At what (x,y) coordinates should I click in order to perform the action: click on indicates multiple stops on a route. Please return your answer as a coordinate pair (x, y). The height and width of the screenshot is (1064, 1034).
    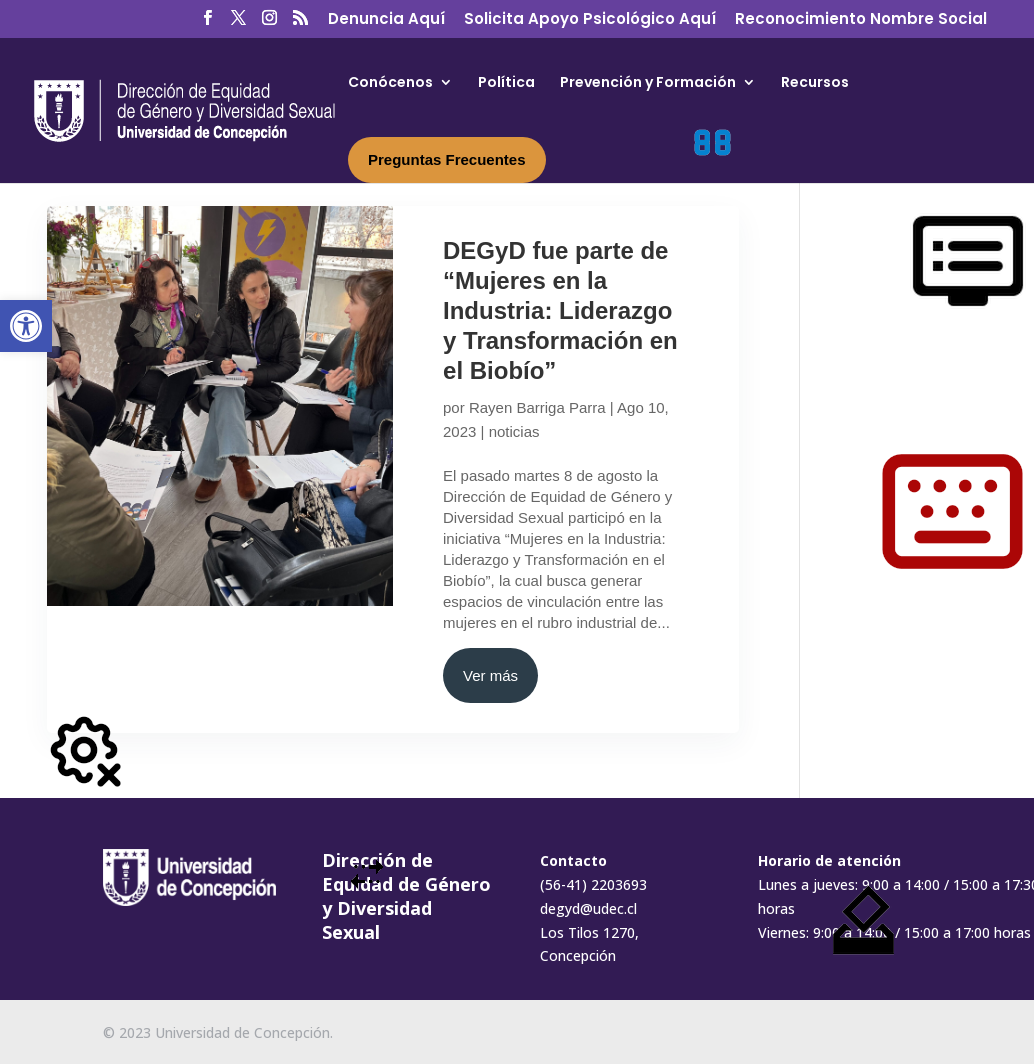
    Looking at the image, I should click on (367, 874).